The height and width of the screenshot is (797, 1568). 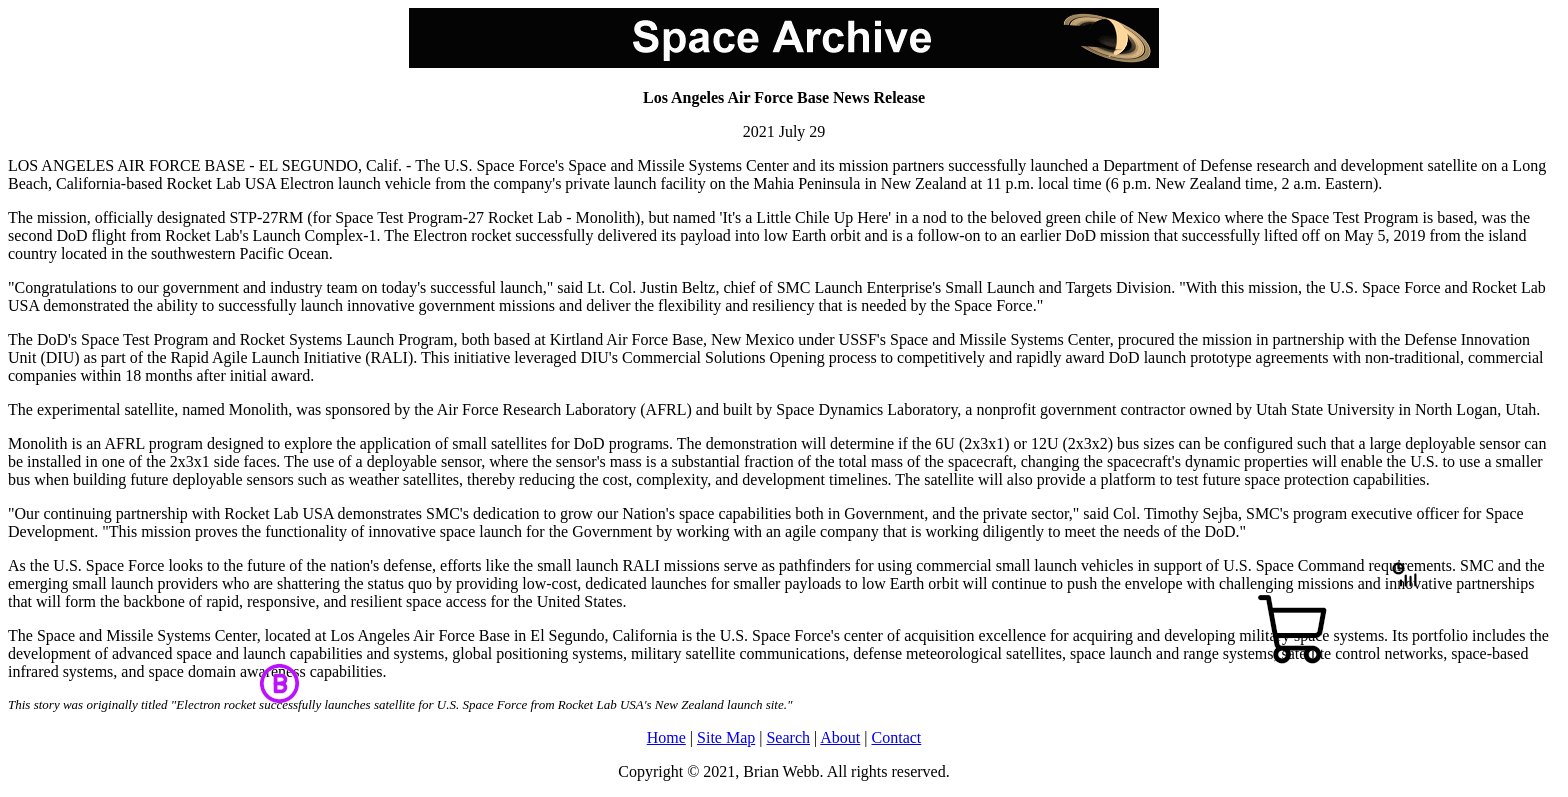 I want to click on xbox controller B button indicator, so click(x=279, y=683).